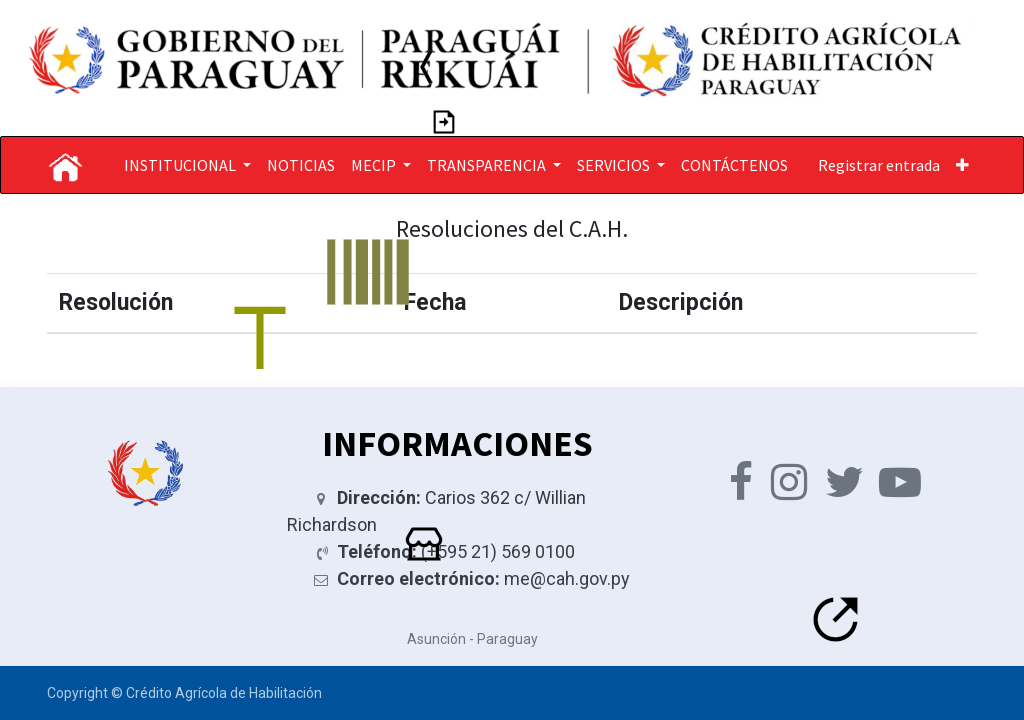  Describe the element at coordinates (835, 619) in the screenshot. I see `share this content` at that location.